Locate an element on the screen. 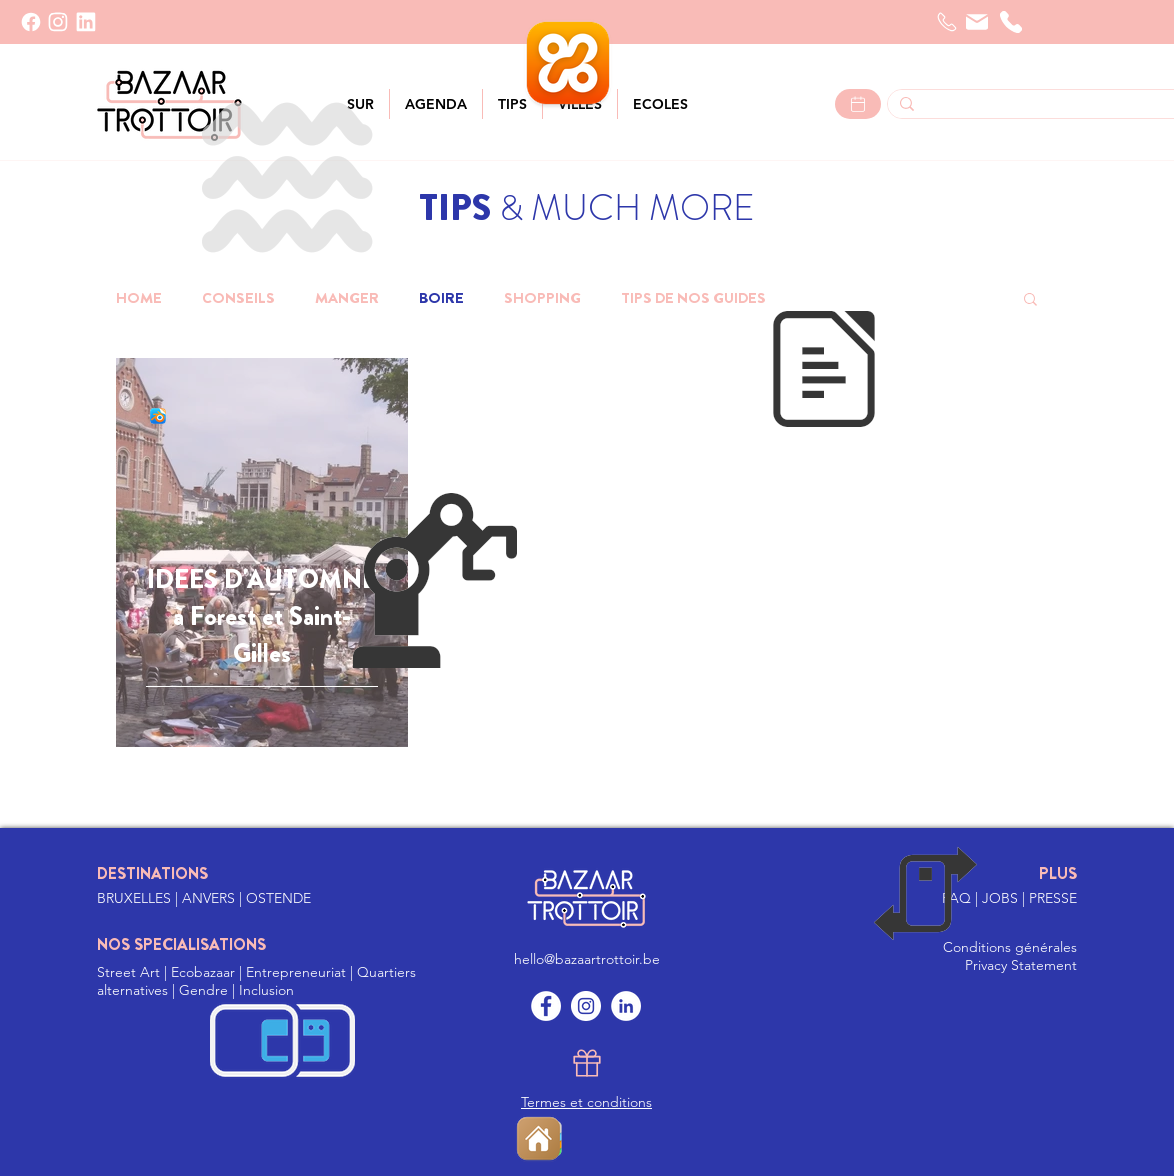 Image resolution: width=1174 pixels, height=1176 pixels. open Blender 3D modeling application is located at coordinates (158, 416).